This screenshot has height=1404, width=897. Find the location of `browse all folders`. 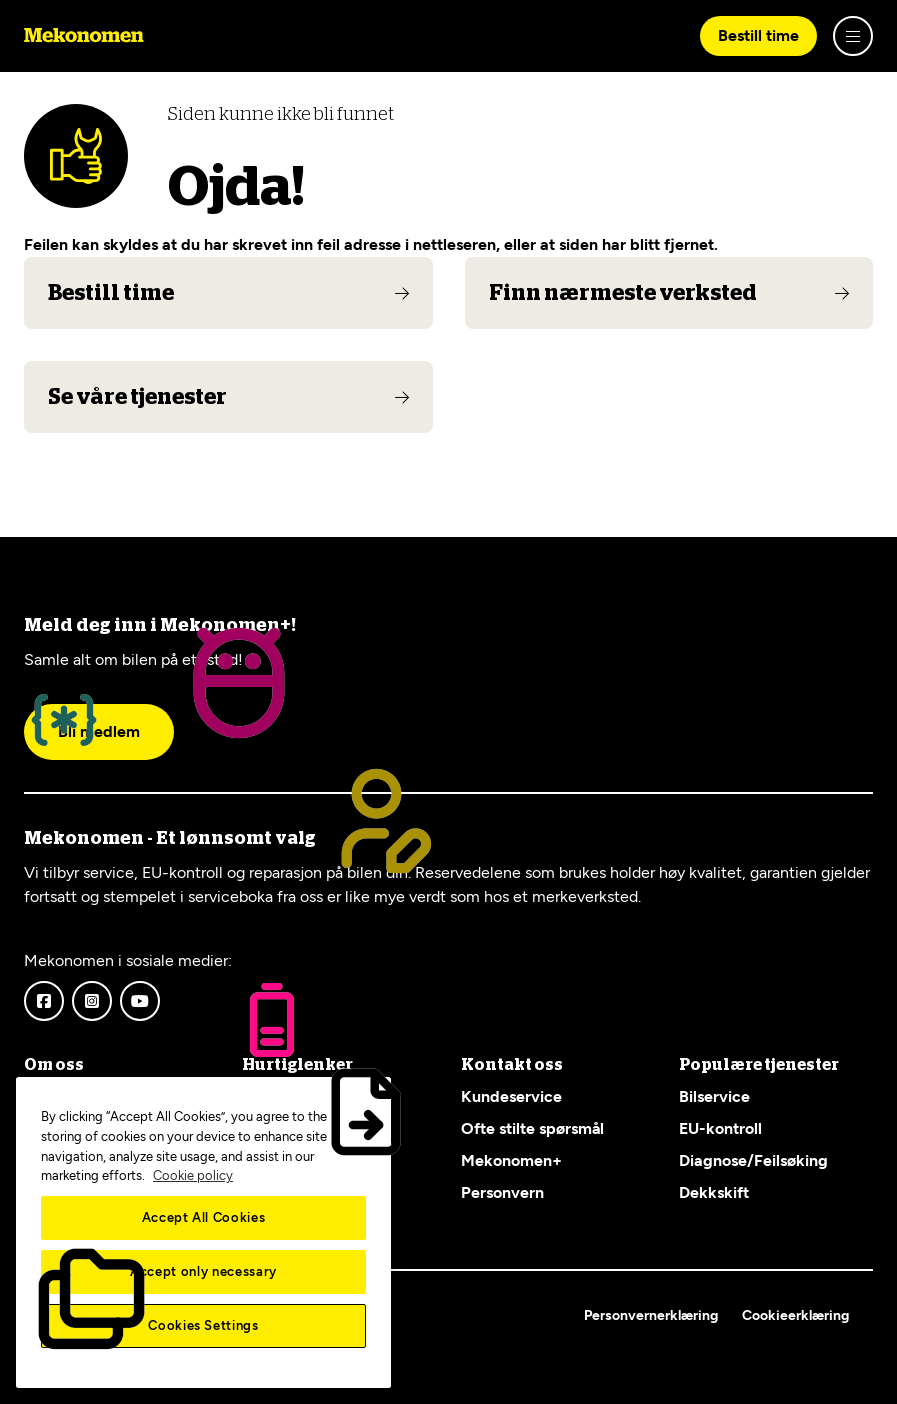

browse all folders is located at coordinates (91, 1301).